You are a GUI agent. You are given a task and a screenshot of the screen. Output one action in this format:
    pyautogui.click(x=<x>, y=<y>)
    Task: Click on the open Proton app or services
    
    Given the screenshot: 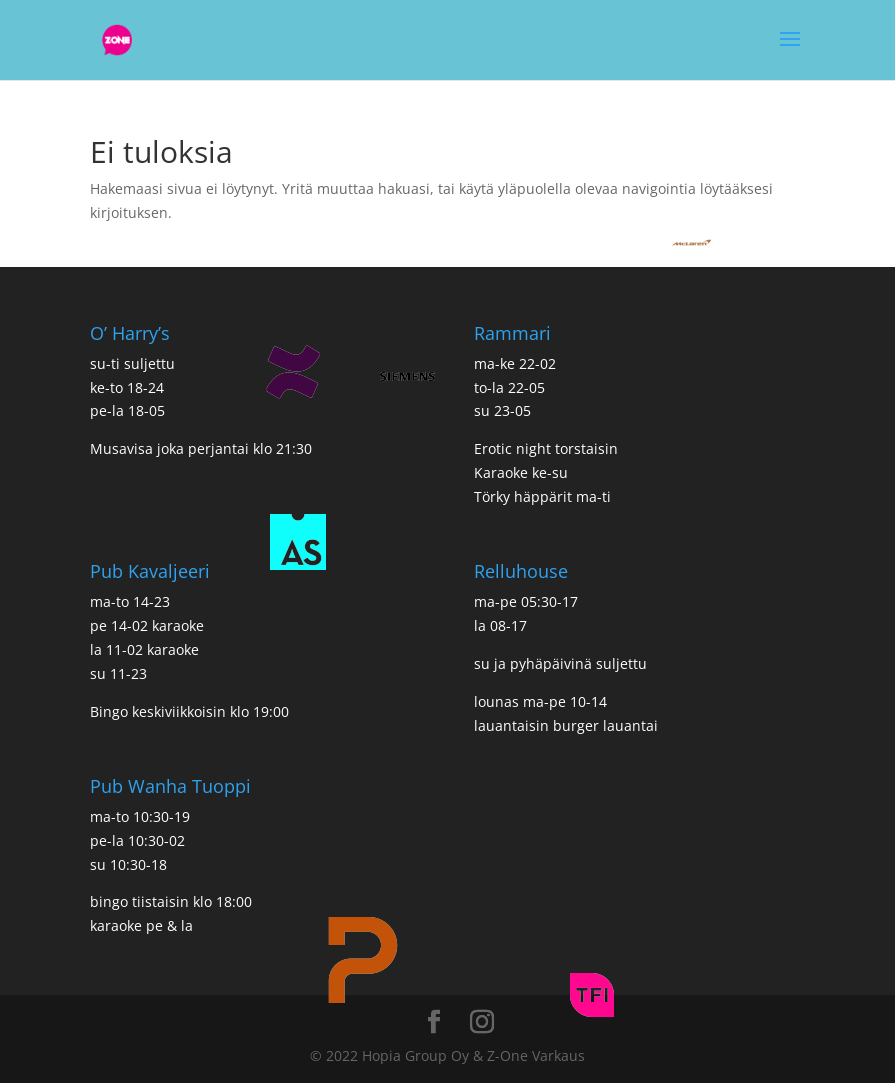 What is the action you would take?
    pyautogui.click(x=363, y=960)
    